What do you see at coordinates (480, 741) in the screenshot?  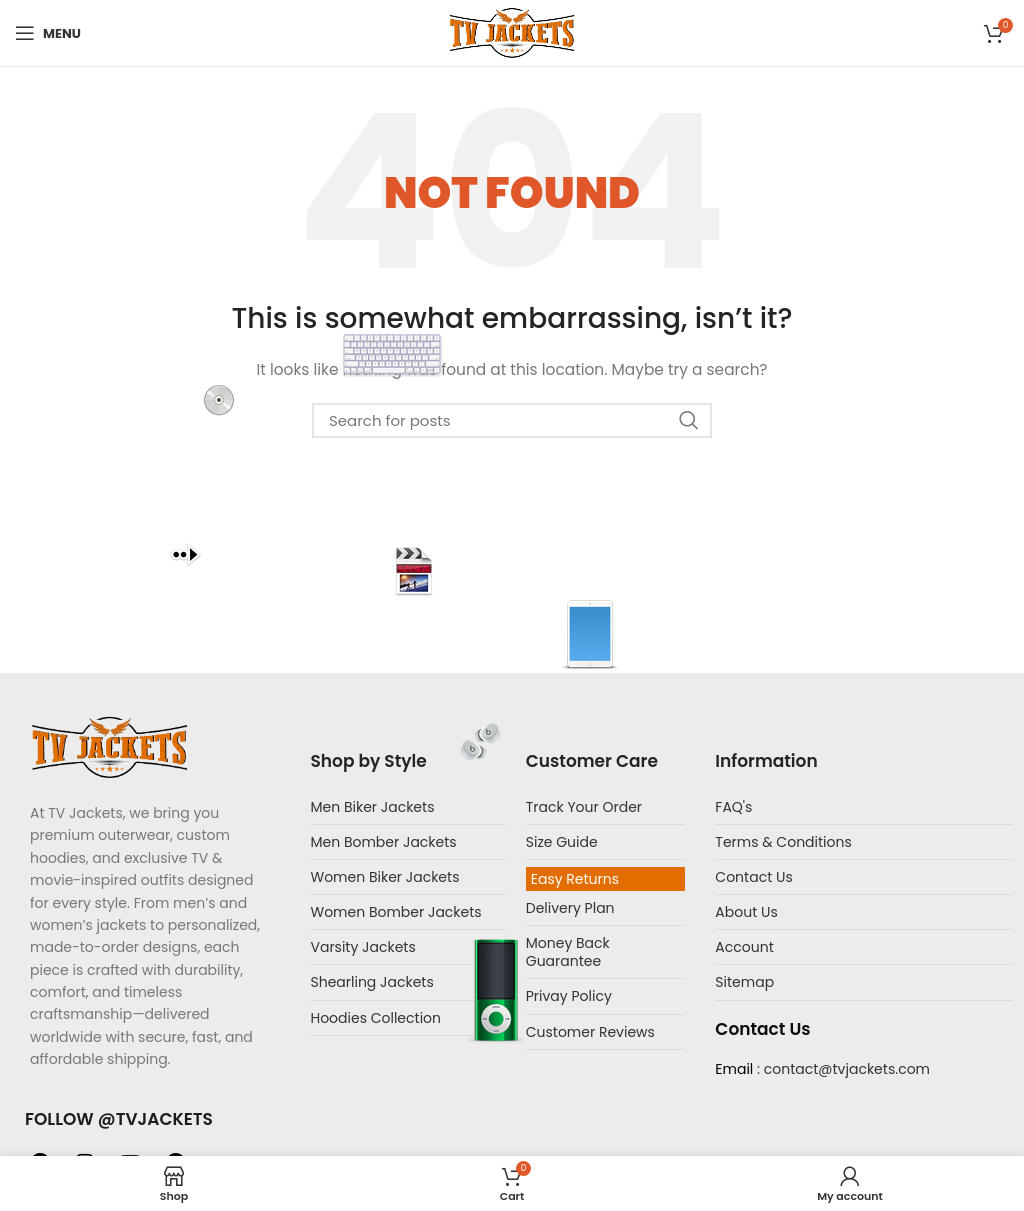 I see `connect beats wireless earbuds via bluetooth` at bounding box center [480, 741].